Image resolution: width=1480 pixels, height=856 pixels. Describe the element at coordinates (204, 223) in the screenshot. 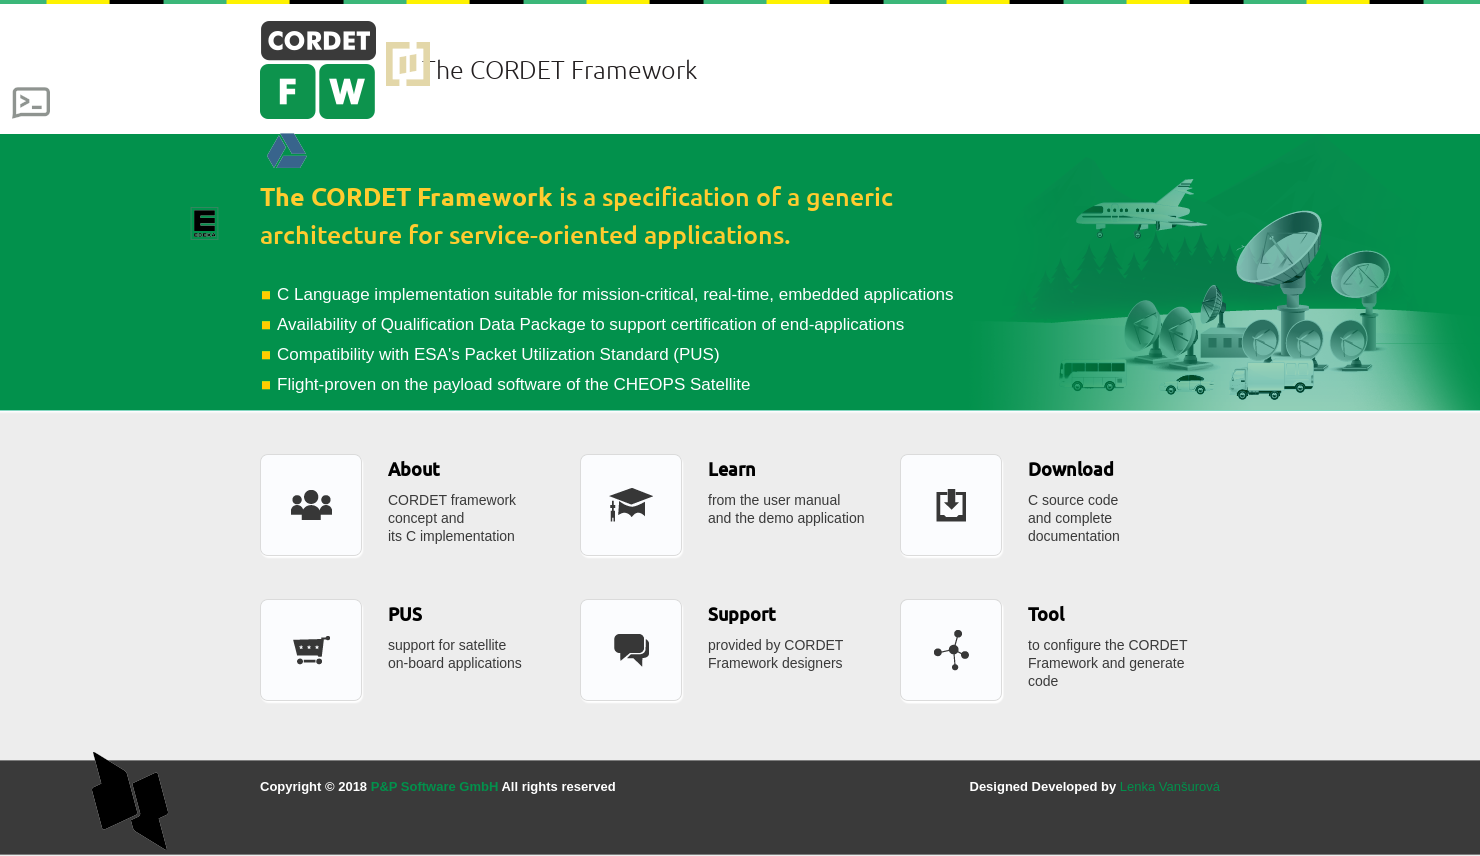

I see `open the EDEKA grocery store app` at that location.